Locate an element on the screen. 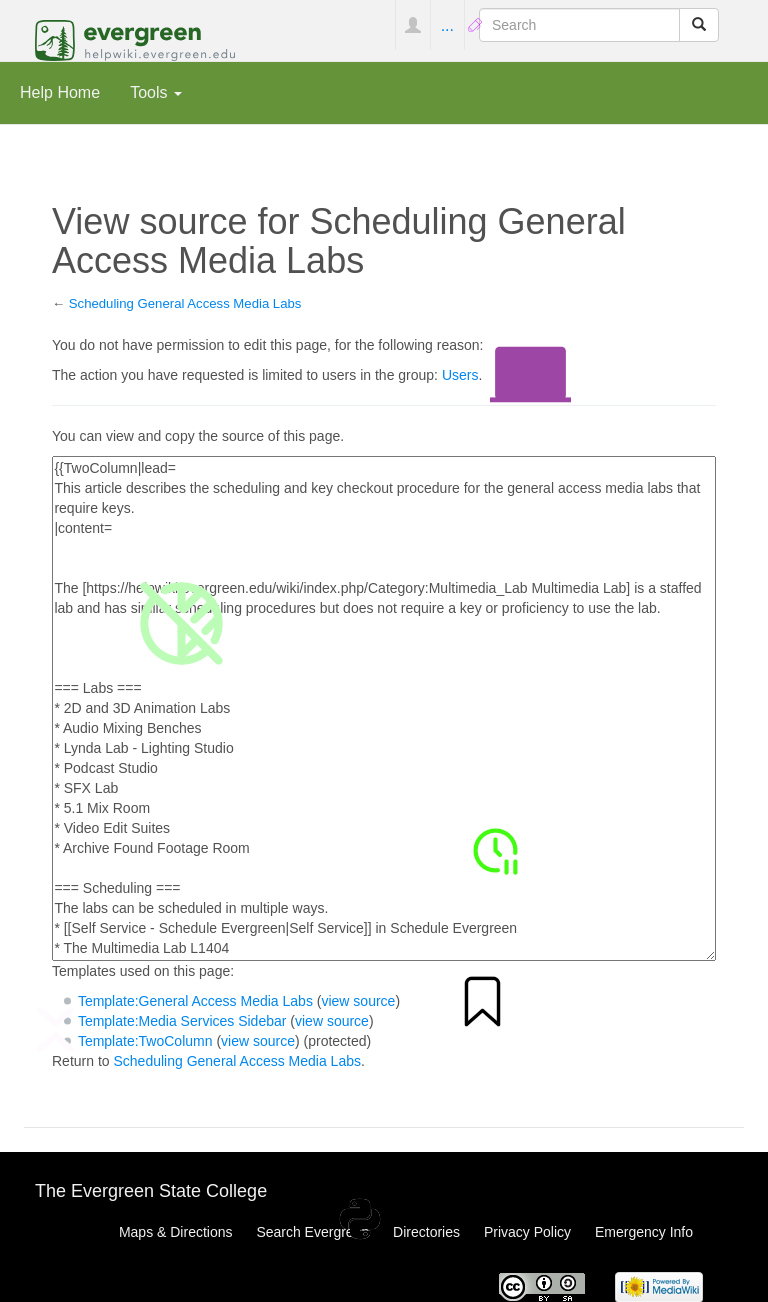 This screenshot has height=1302, width=768. edit or modify content is located at coordinates (475, 25).